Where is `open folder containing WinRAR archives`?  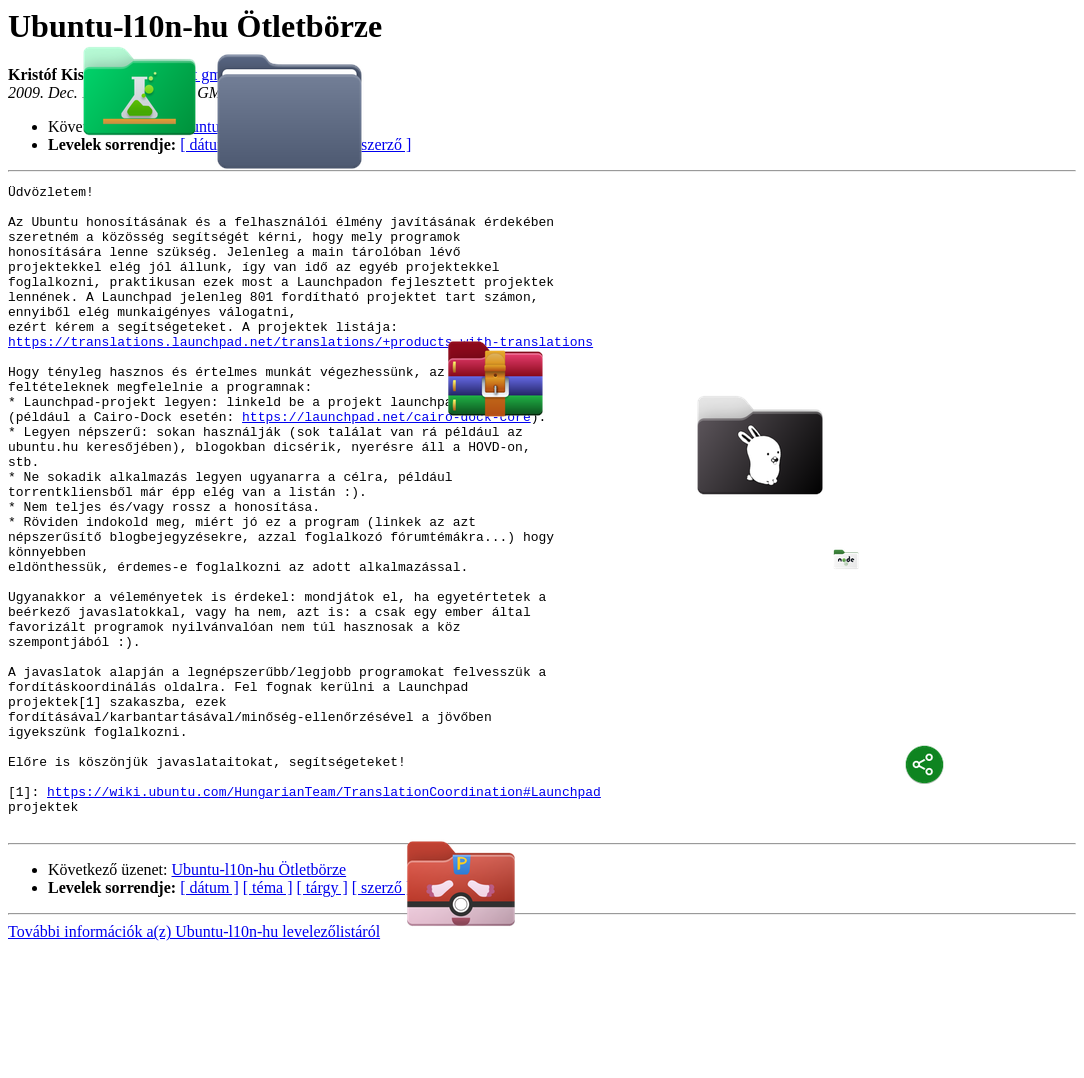
open folder containing WinRAR archives is located at coordinates (495, 381).